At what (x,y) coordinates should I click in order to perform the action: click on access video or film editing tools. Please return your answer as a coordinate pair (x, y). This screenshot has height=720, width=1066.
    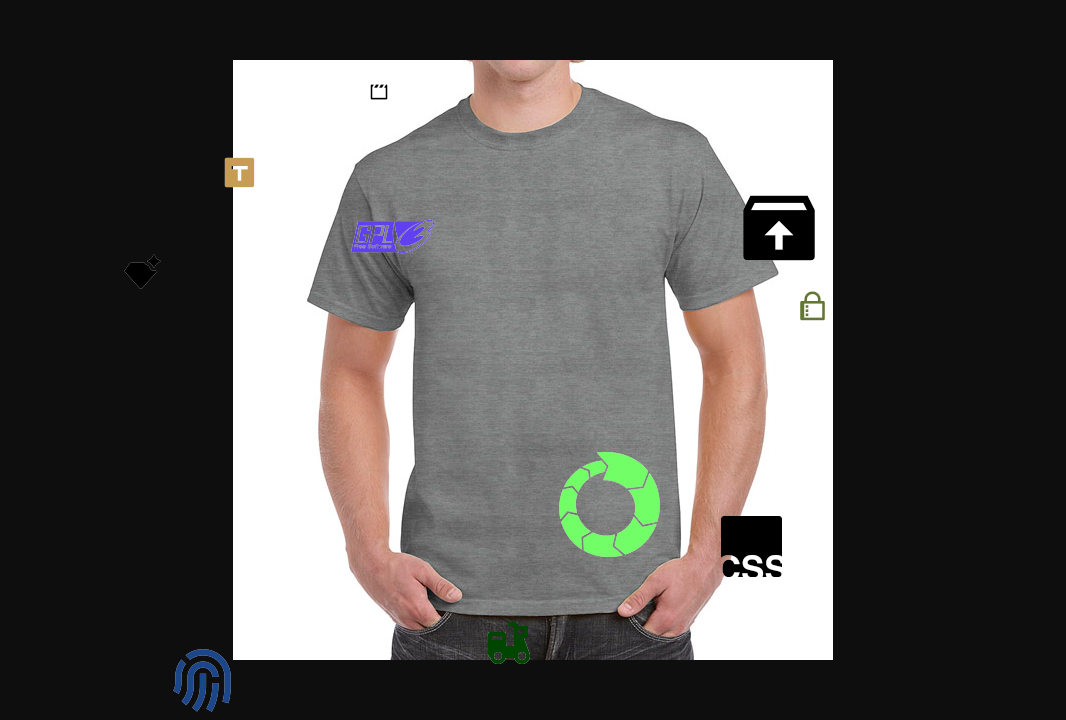
    Looking at the image, I should click on (379, 92).